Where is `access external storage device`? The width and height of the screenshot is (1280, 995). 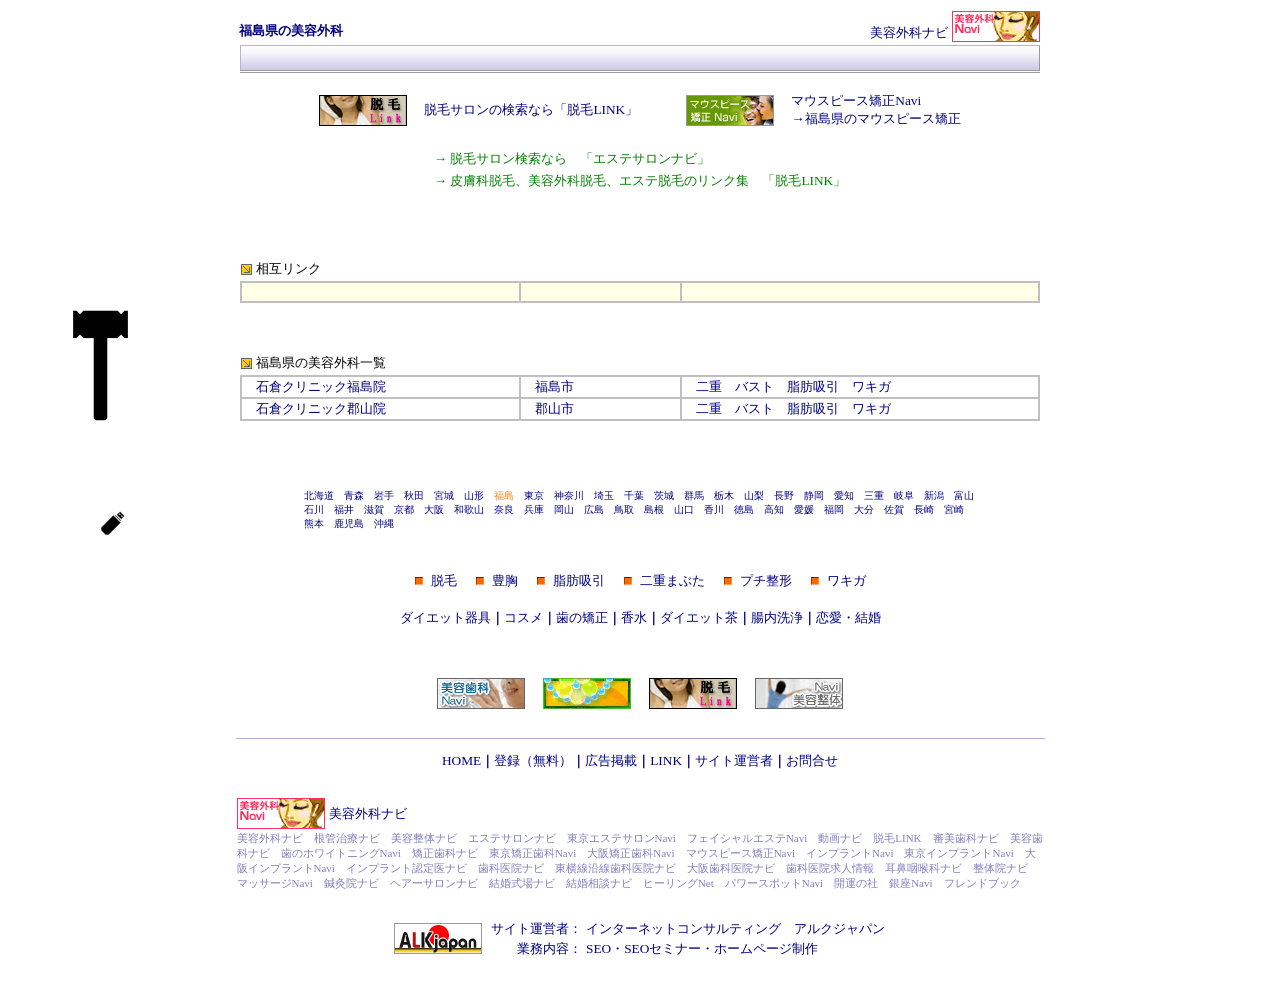
access external storage device is located at coordinates (113, 523).